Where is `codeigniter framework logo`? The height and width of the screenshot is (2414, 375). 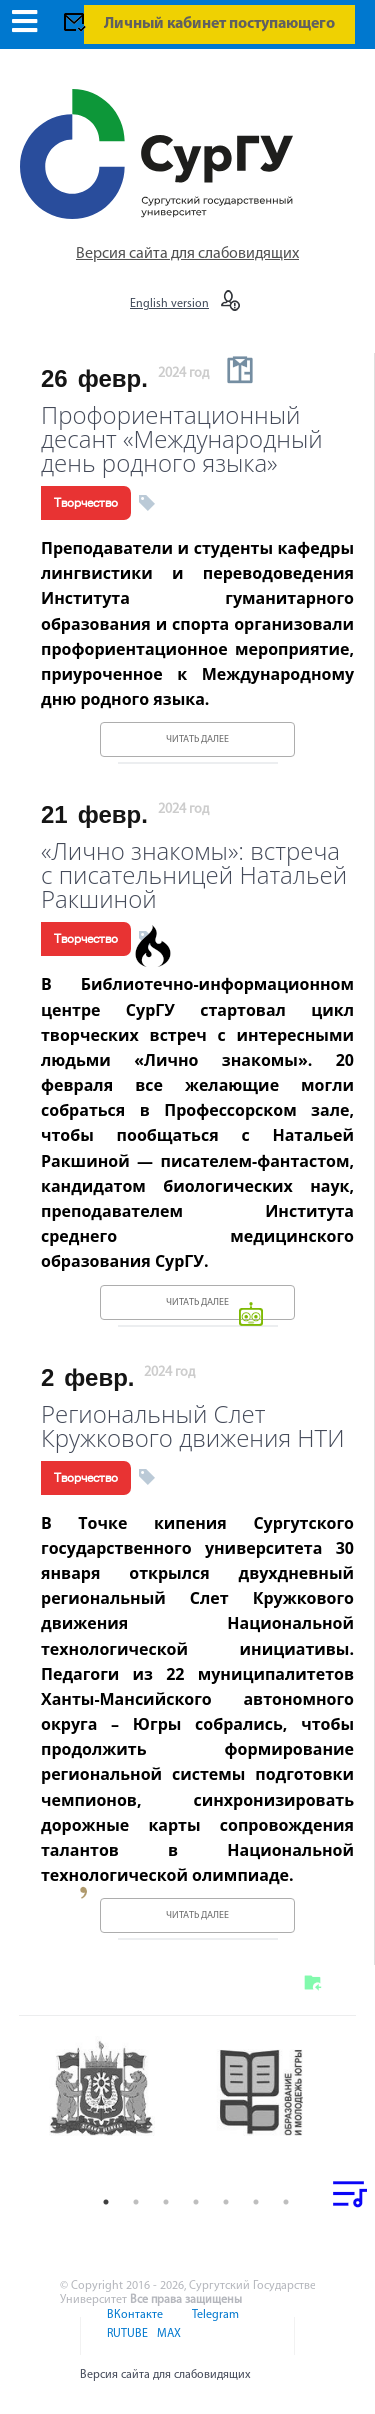
codeigniter framework logo is located at coordinates (153, 946).